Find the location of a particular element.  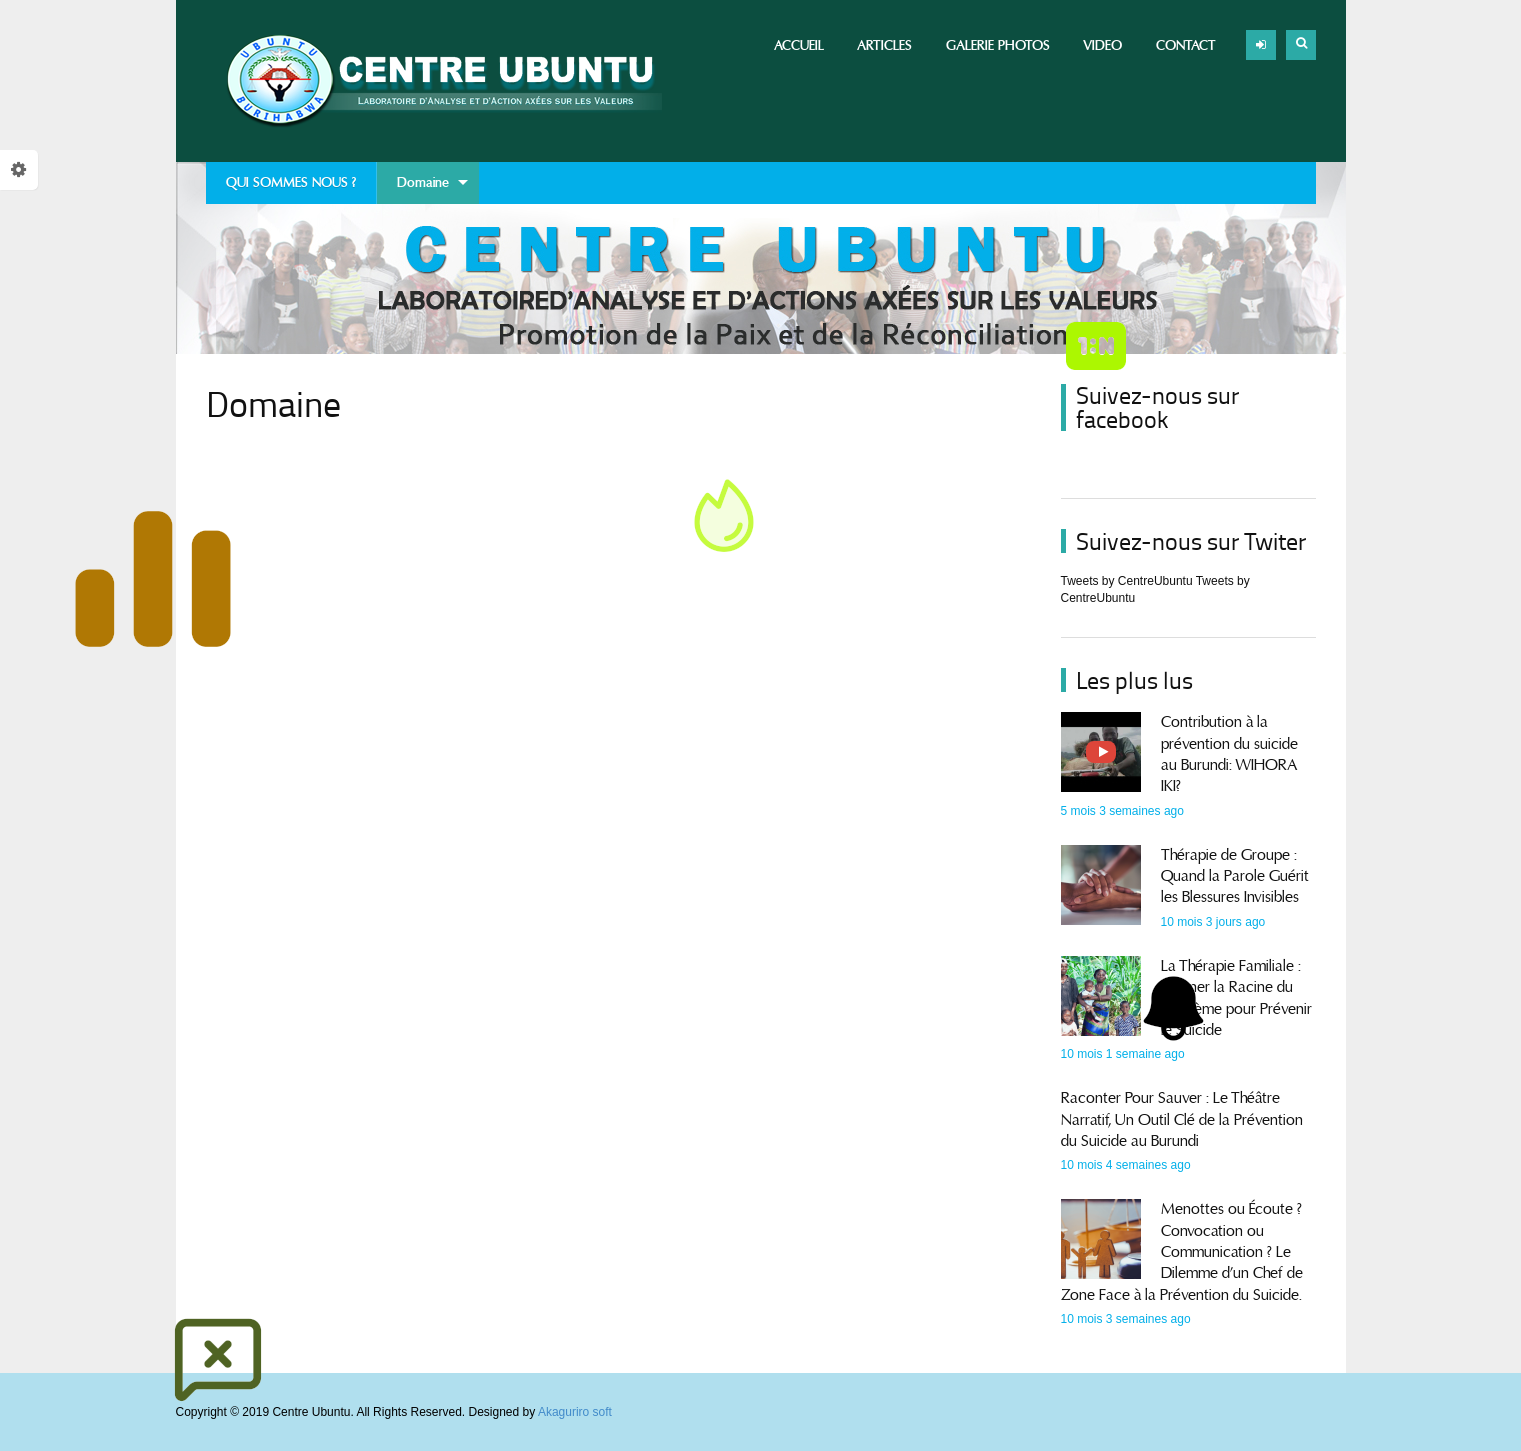

delete a message or conversation is located at coordinates (218, 1358).